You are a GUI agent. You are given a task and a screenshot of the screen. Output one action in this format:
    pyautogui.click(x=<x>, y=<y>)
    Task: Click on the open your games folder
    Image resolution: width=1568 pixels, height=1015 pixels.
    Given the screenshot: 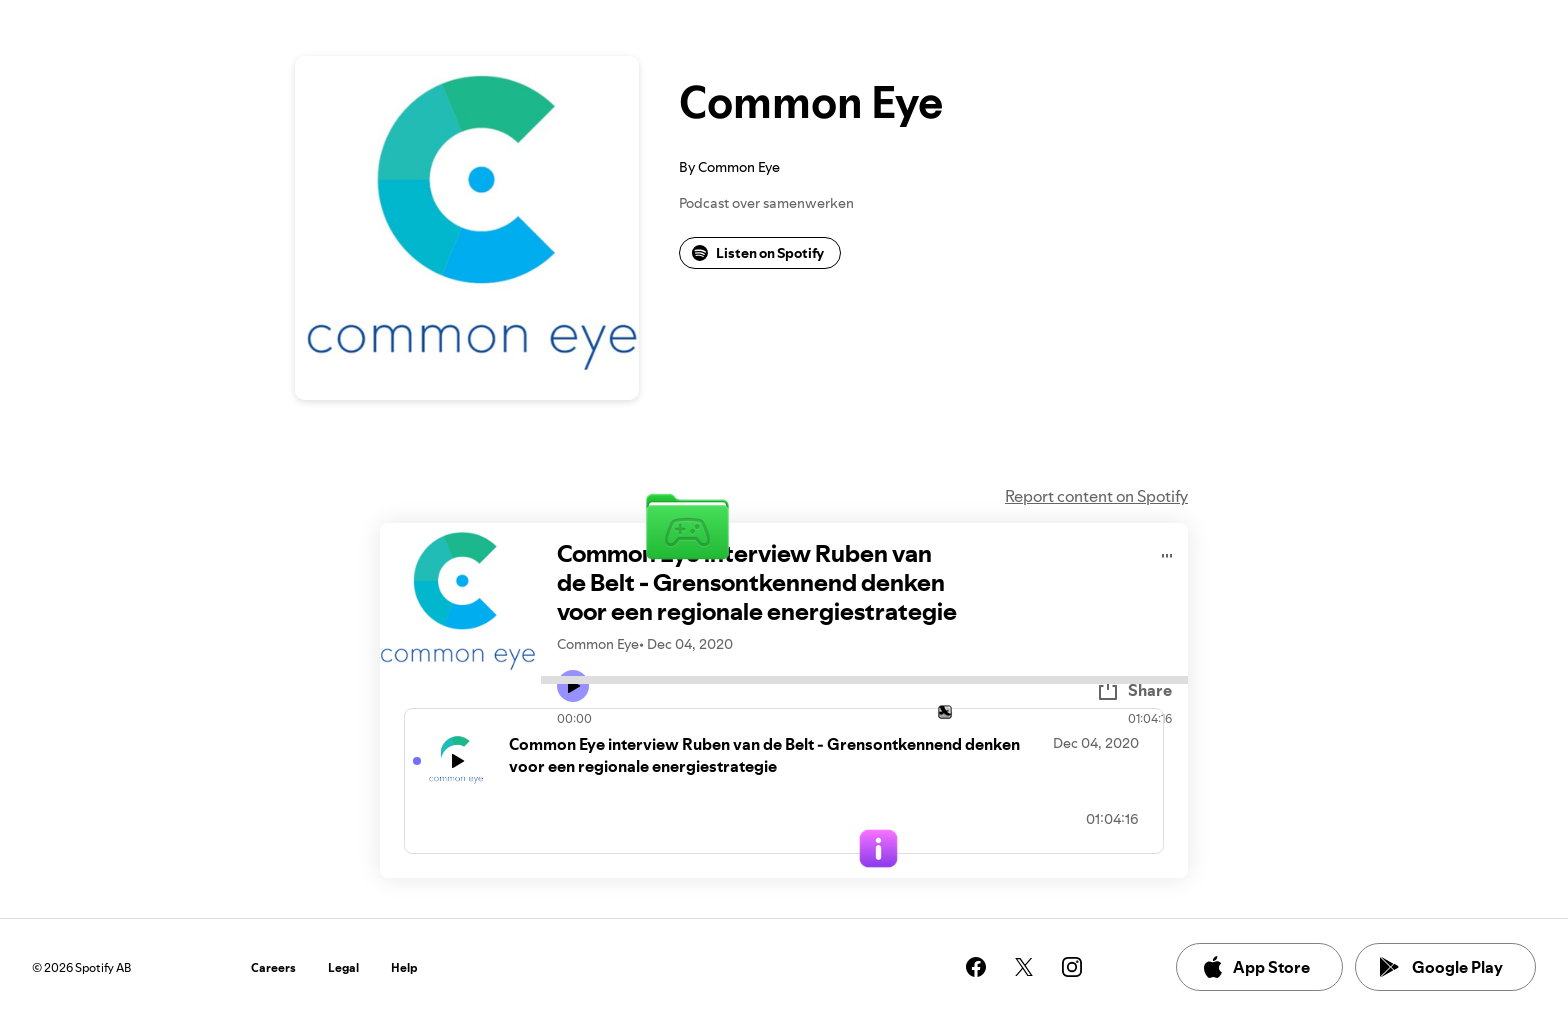 What is the action you would take?
    pyautogui.click(x=687, y=526)
    